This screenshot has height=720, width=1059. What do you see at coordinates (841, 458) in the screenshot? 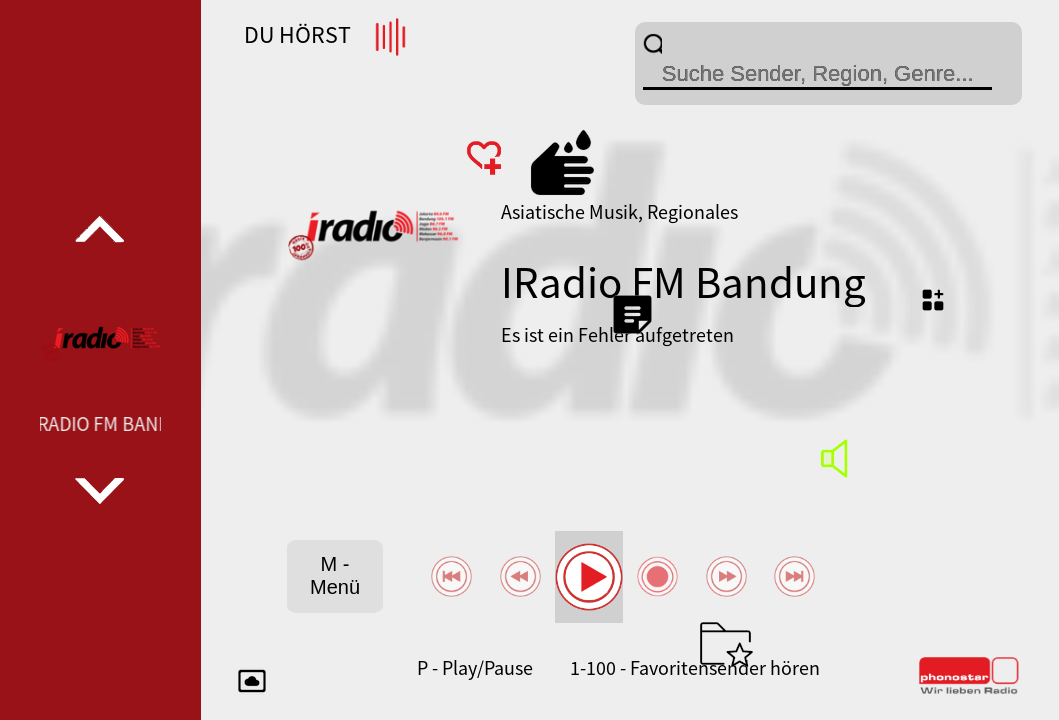
I see `speaker with no audio output` at bounding box center [841, 458].